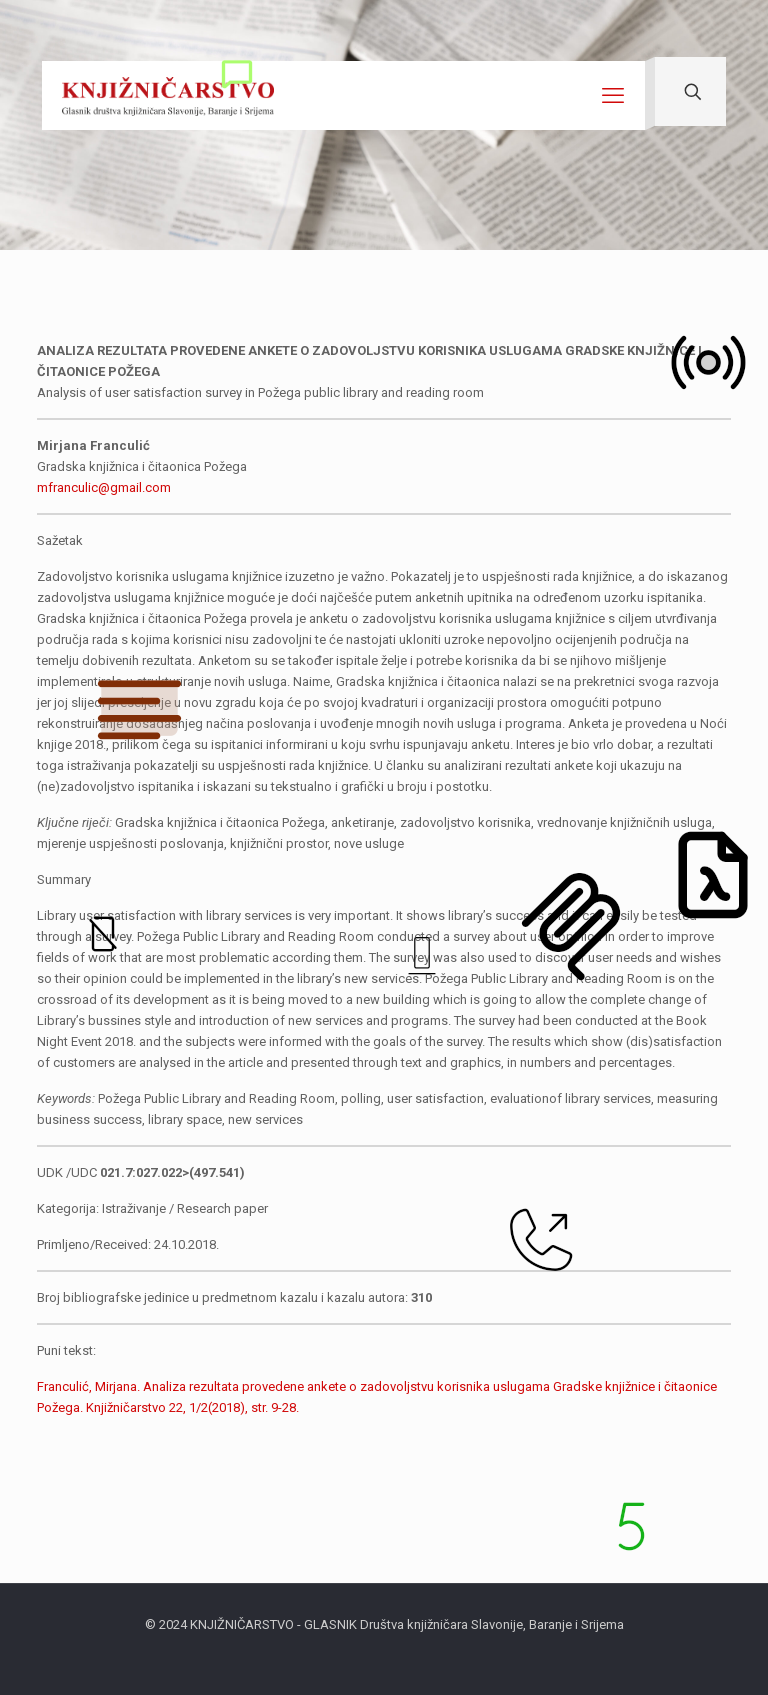 The image size is (768, 1695). Describe the element at coordinates (631, 1526) in the screenshot. I see `indicates the number five in a list or sequence` at that location.